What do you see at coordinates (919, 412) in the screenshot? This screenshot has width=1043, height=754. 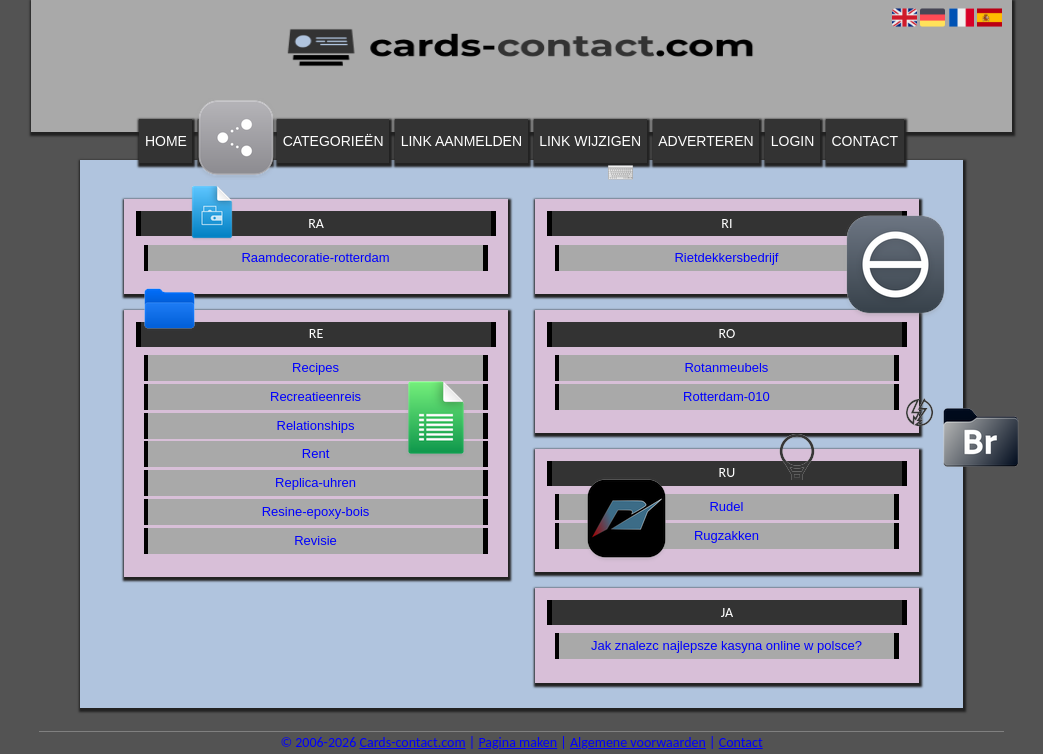 I see `access thunderbolt port settings` at bounding box center [919, 412].